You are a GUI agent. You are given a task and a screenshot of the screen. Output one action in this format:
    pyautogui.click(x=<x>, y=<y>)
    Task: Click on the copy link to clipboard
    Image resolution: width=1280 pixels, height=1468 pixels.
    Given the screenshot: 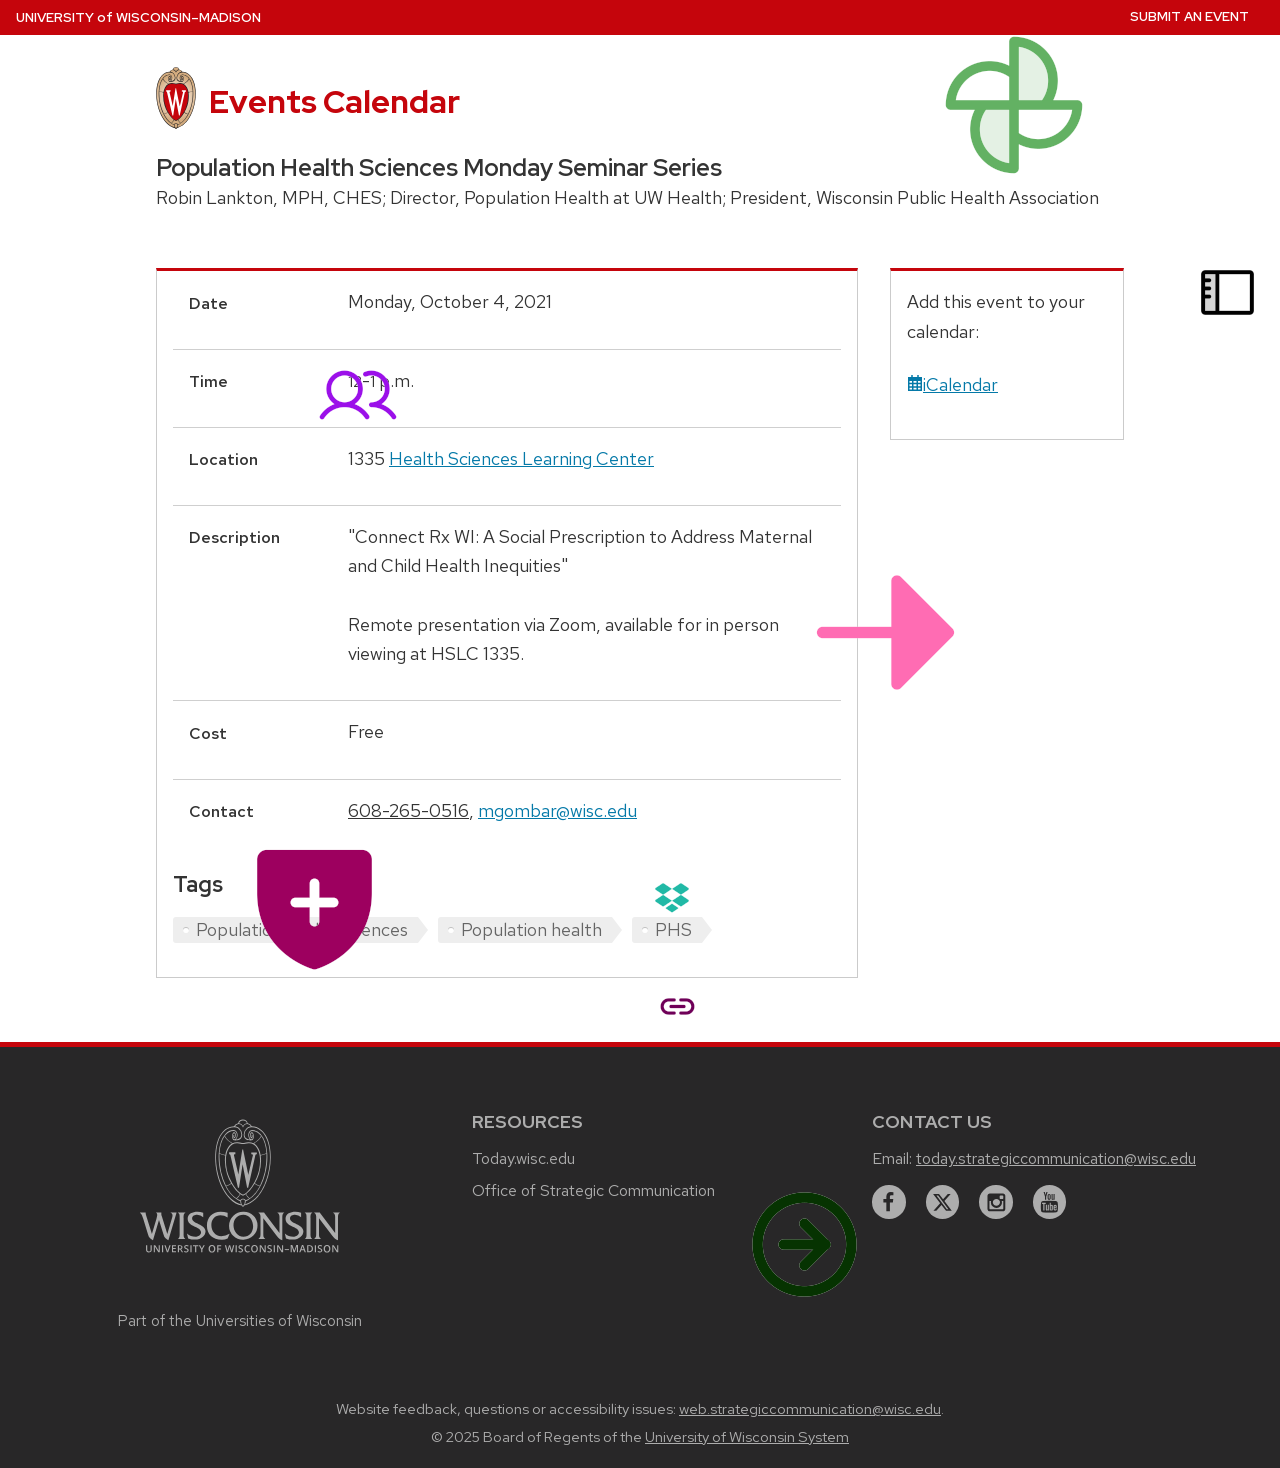 What is the action you would take?
    pyautogui.click(x=677, y=1006)
    